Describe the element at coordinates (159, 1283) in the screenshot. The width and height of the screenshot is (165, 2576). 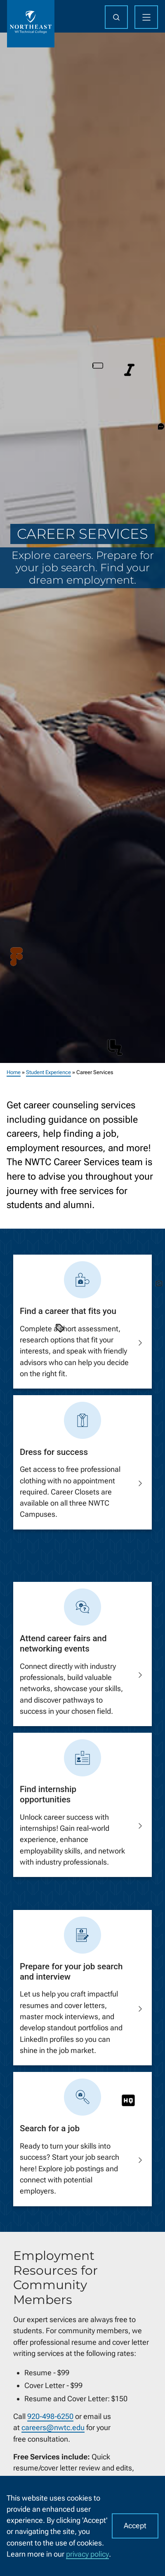
I see `enable party mode for shared photo capture` at that location.